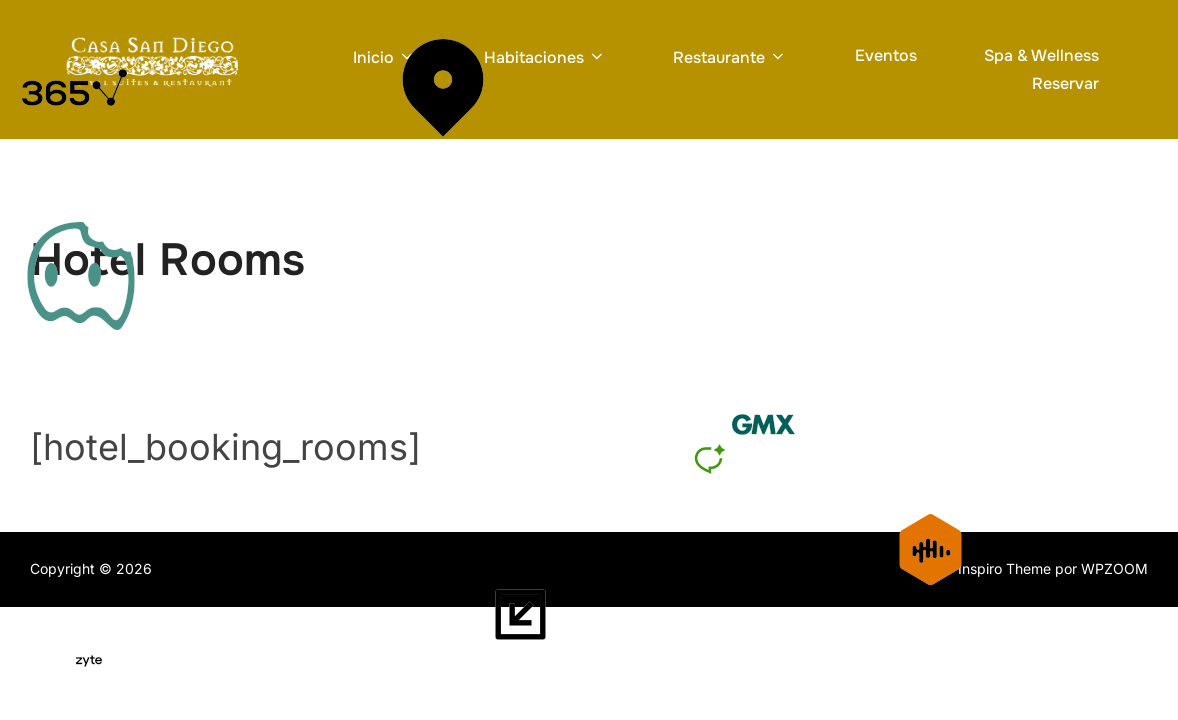  What do you see at coordinates (89, 661) in the screenshot?
I see `Zyte company logo` at bounding box center [89, 661].